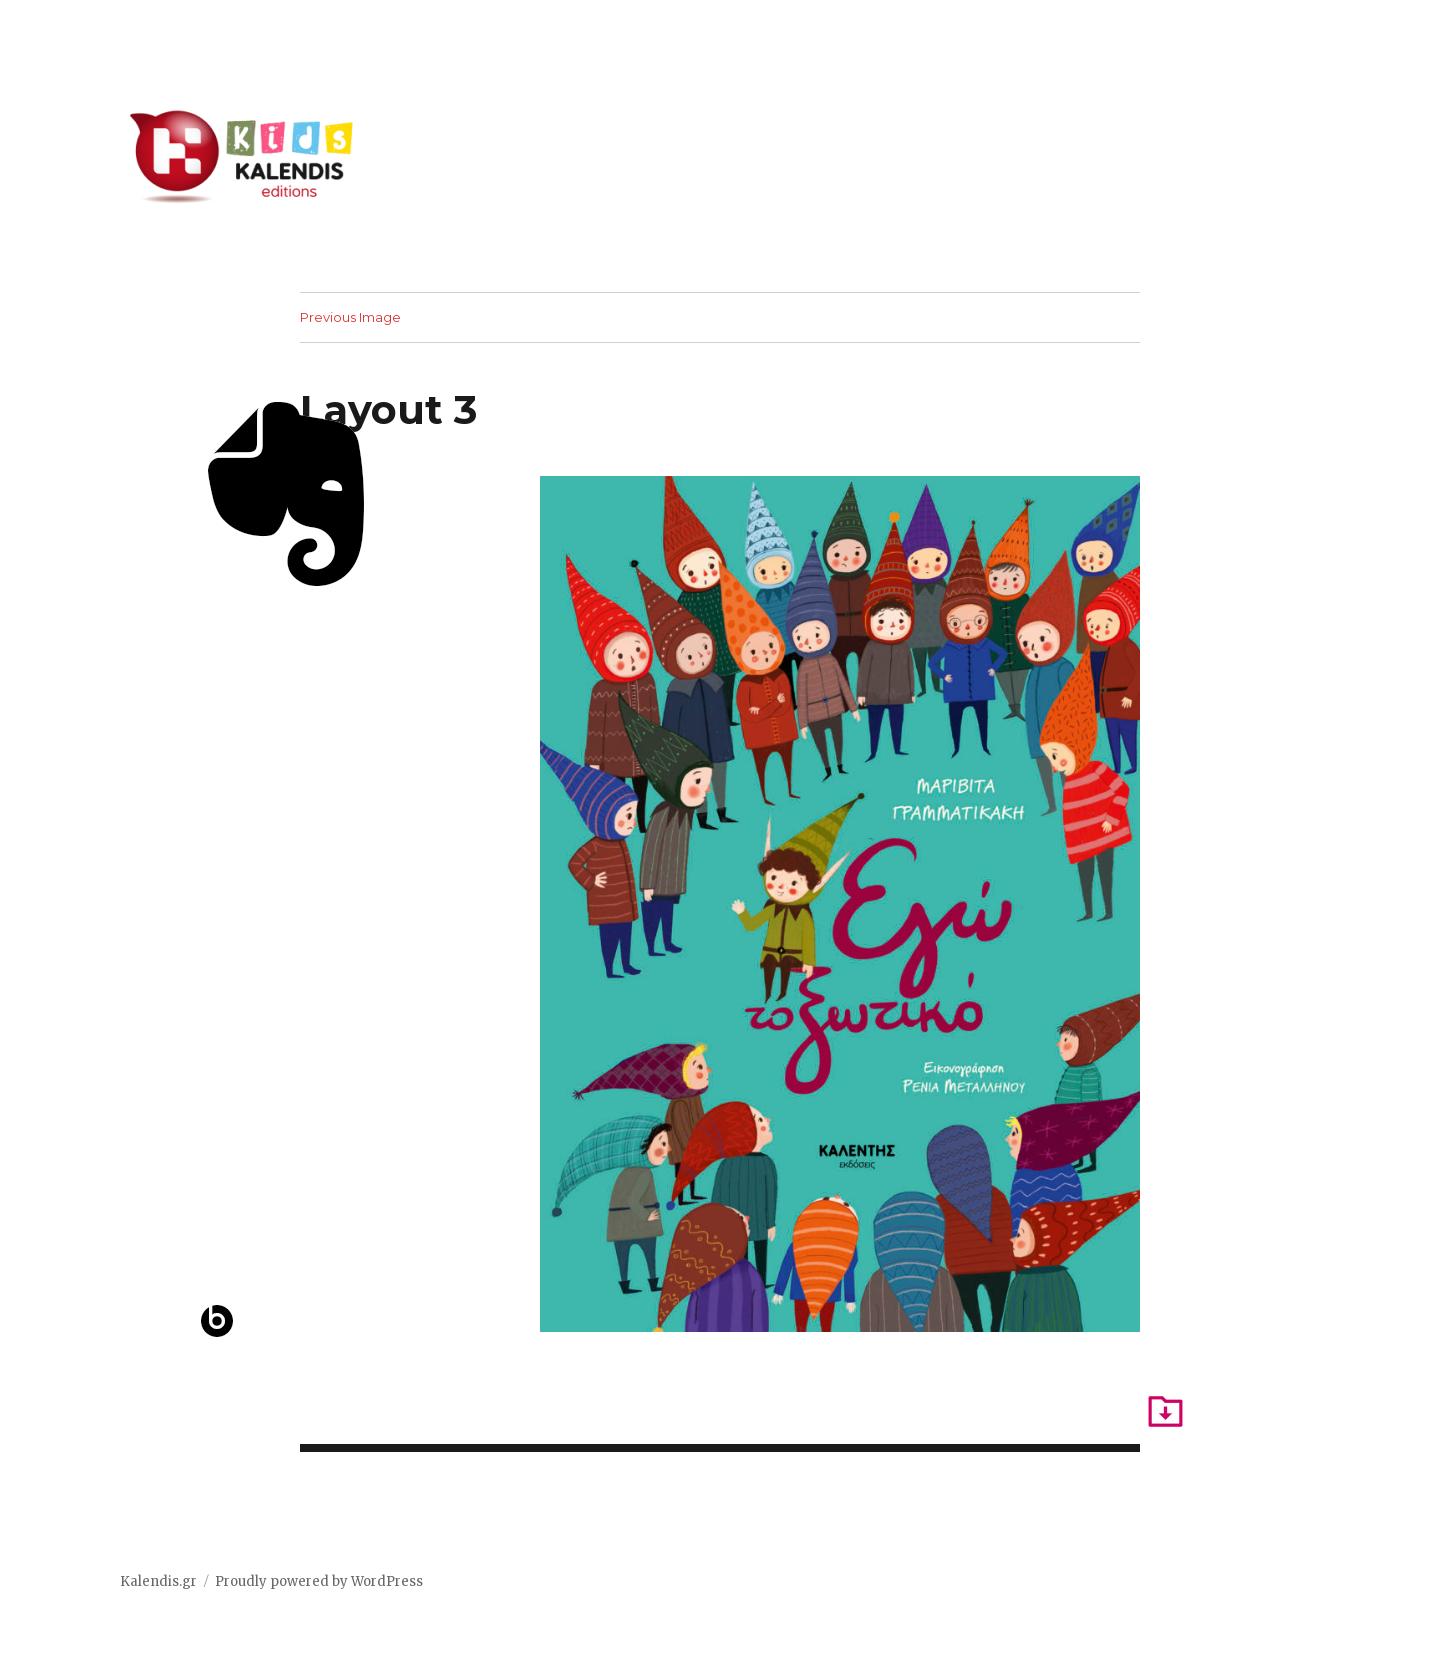 The width and height of the screenshot is (1440, 1676). Describe the element at coordinates (1165, 1411) in the screenshot. I see `download folder contents` at that location.